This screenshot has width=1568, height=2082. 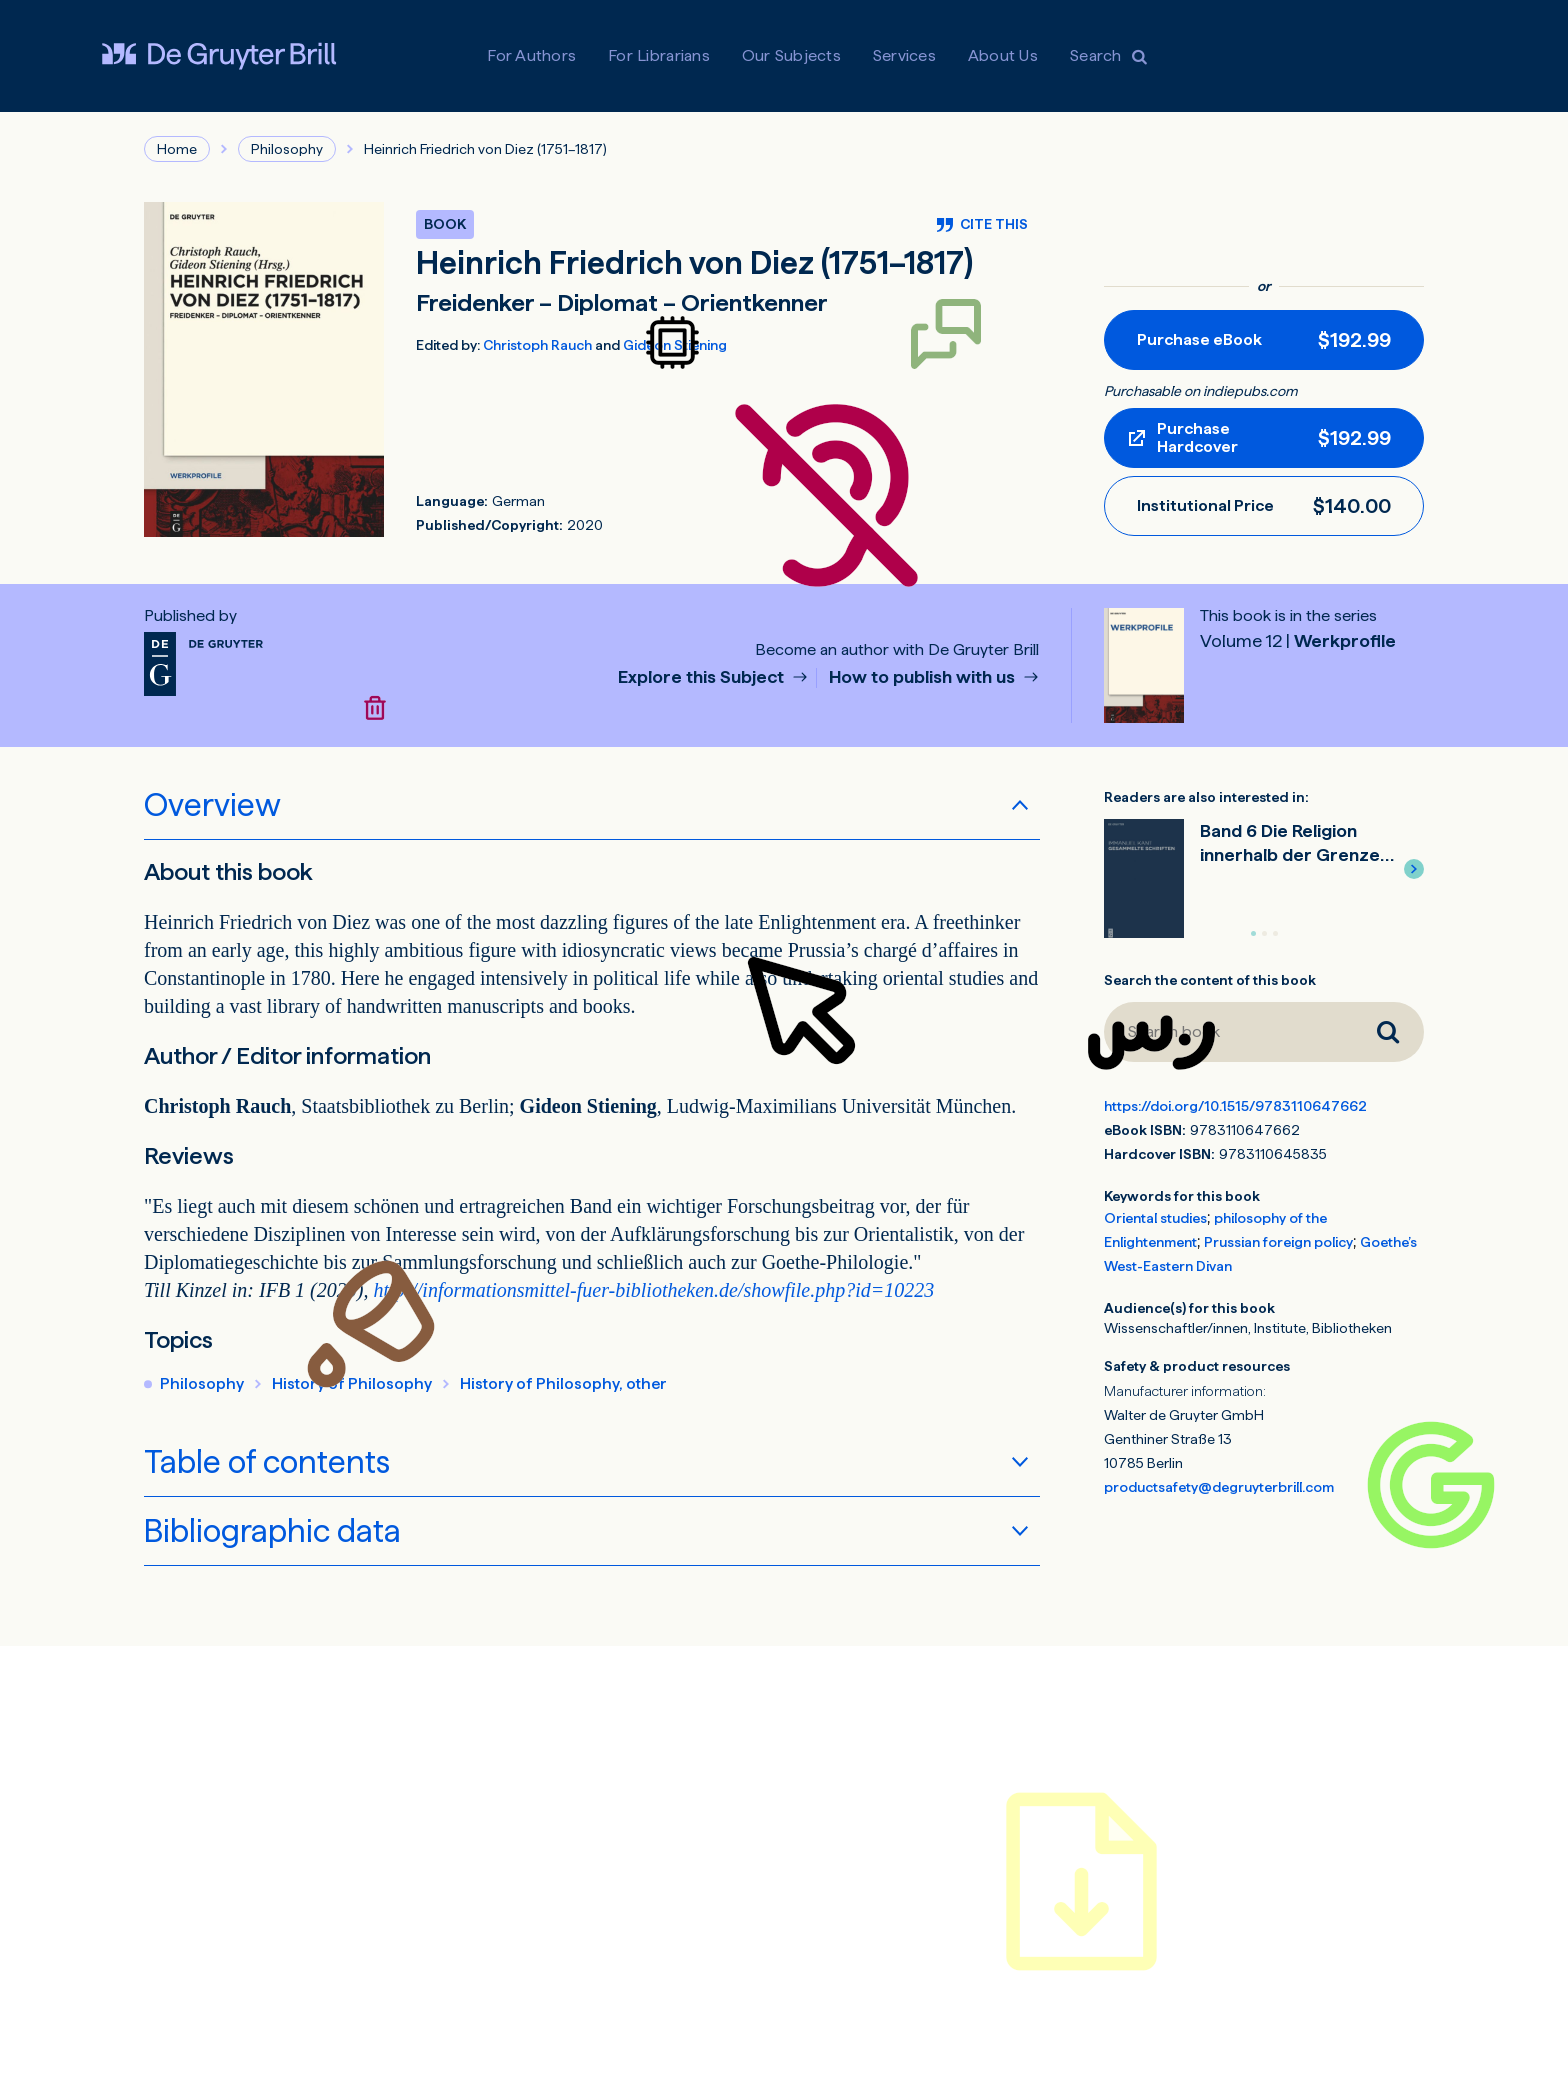 I want to click on select a fill color, so click(x=371, y=1324).